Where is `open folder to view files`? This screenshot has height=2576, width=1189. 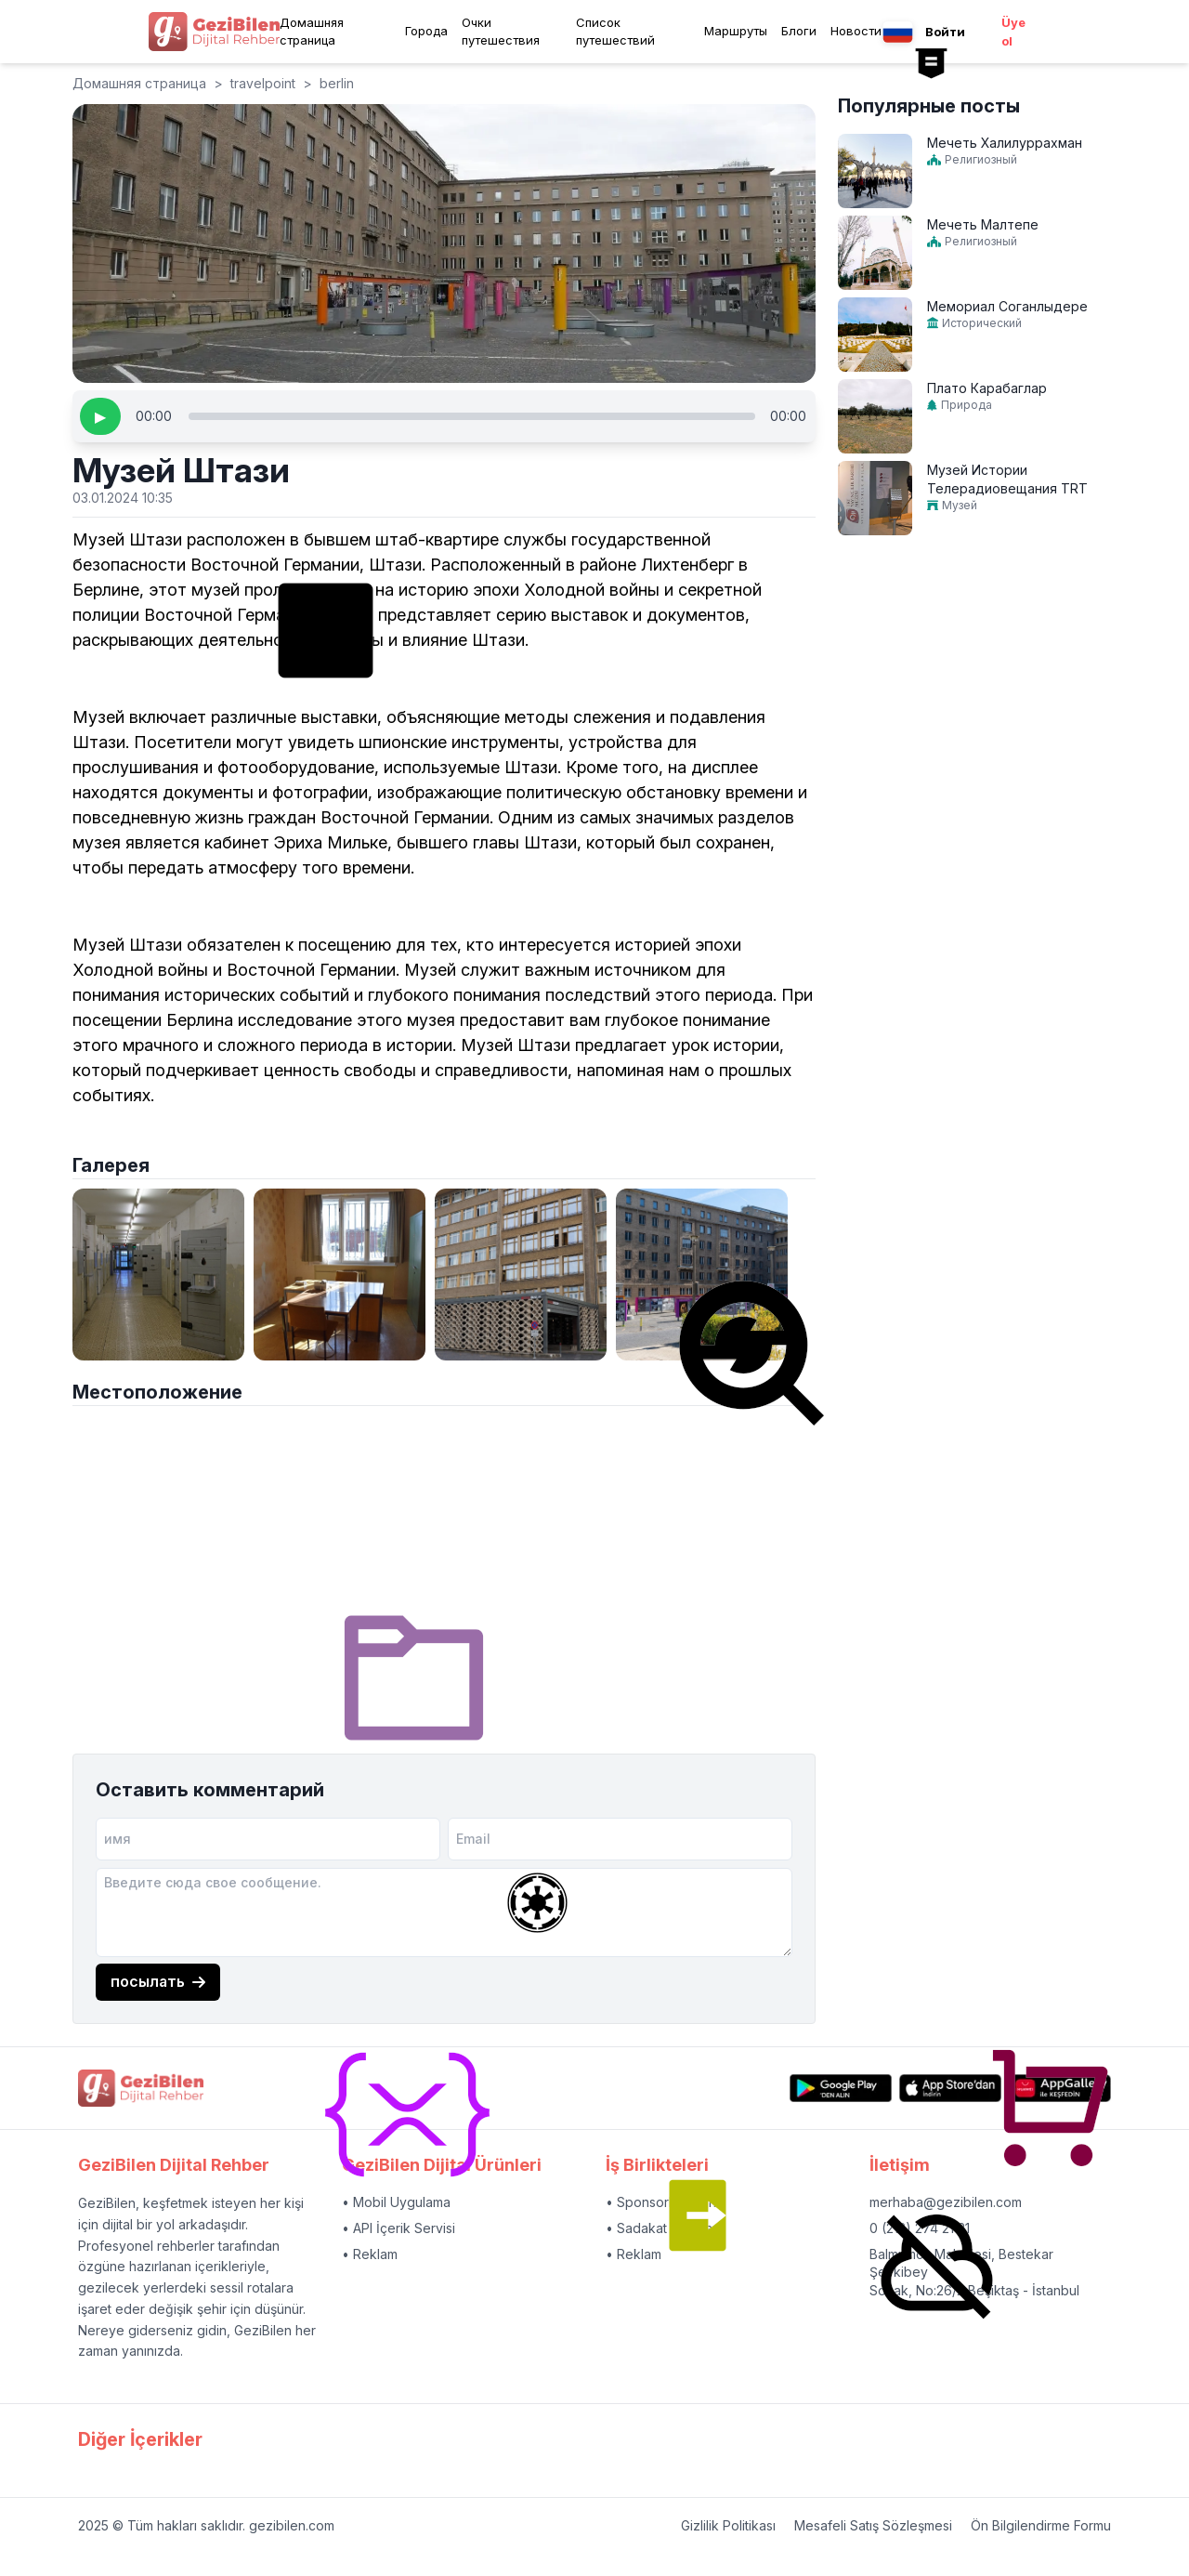
open folder to view files is located at coordinates (413, 1677).